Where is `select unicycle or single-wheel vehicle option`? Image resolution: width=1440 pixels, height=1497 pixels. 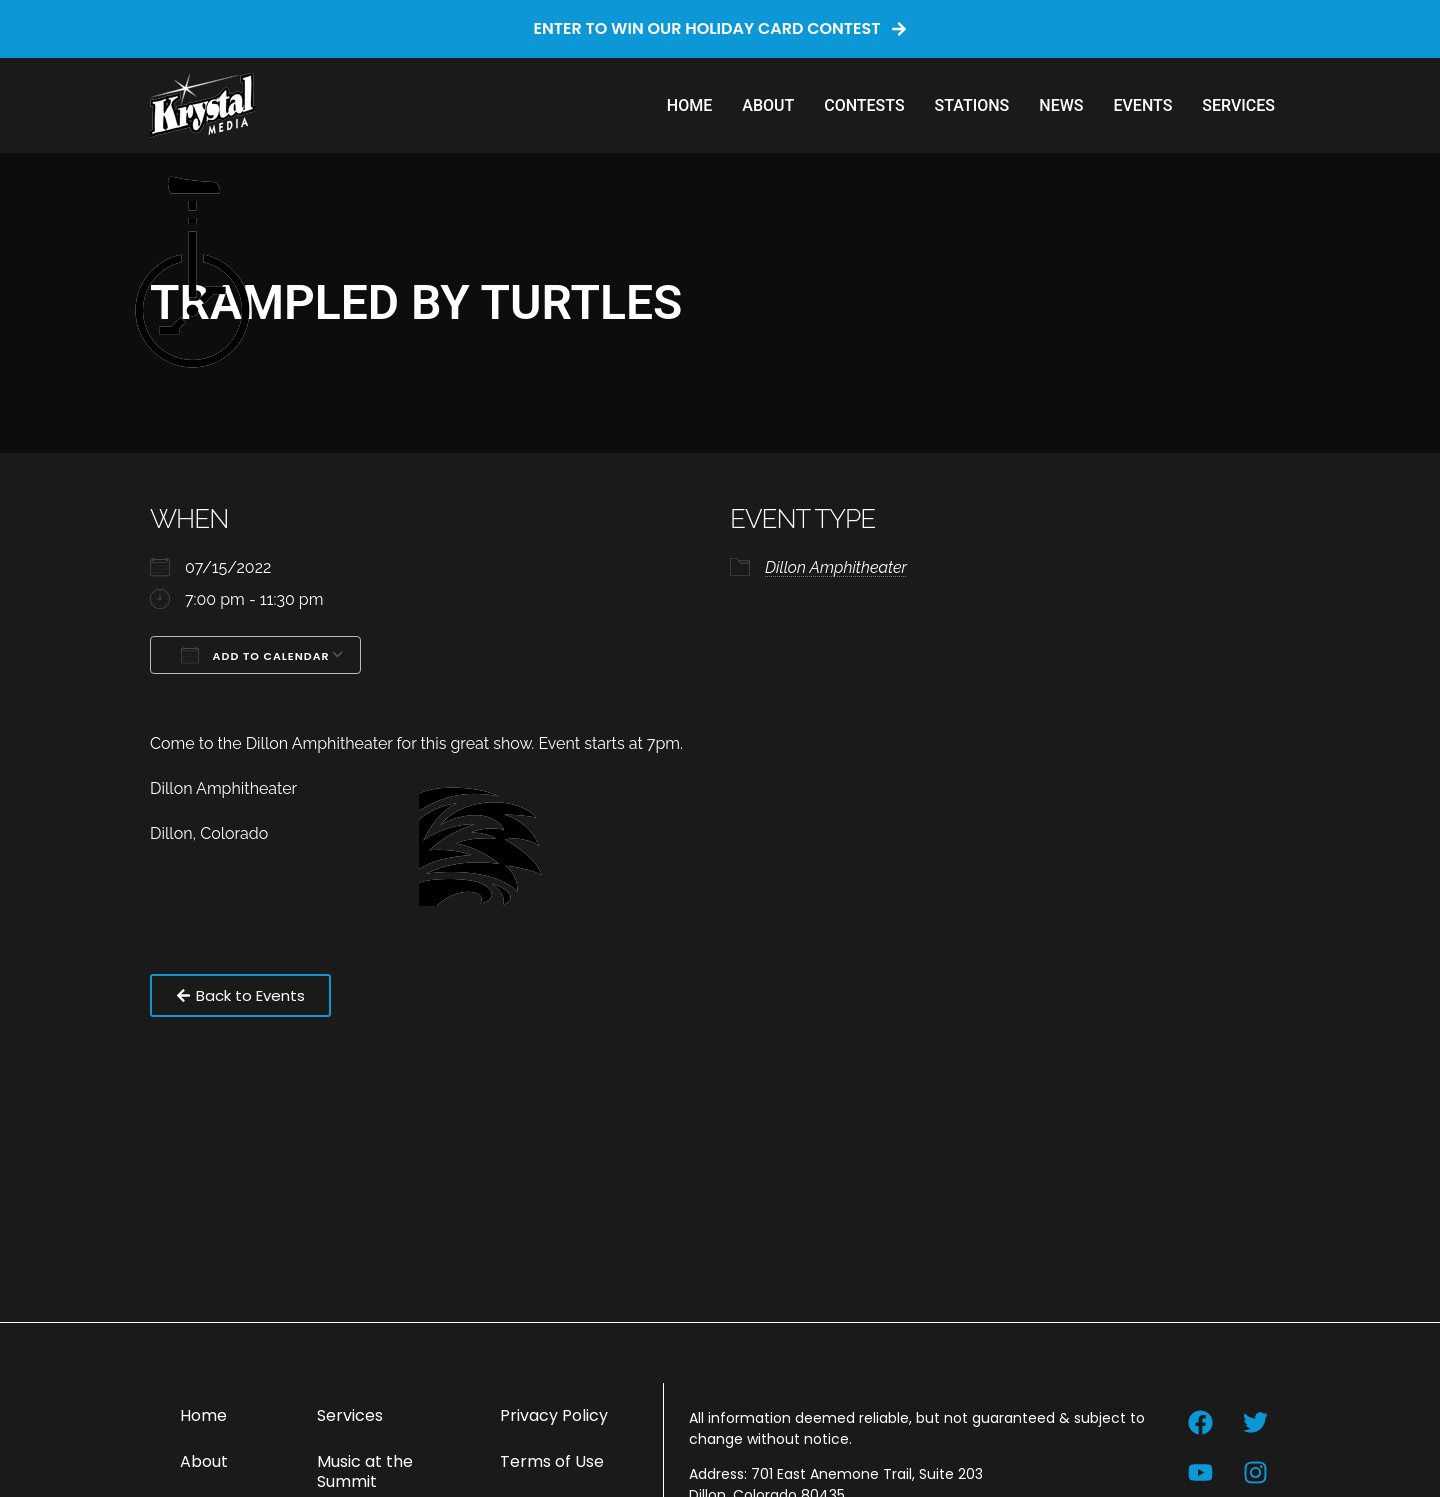
select unicycle or single-wheel vehicle option is located at coordinates (192, 270).